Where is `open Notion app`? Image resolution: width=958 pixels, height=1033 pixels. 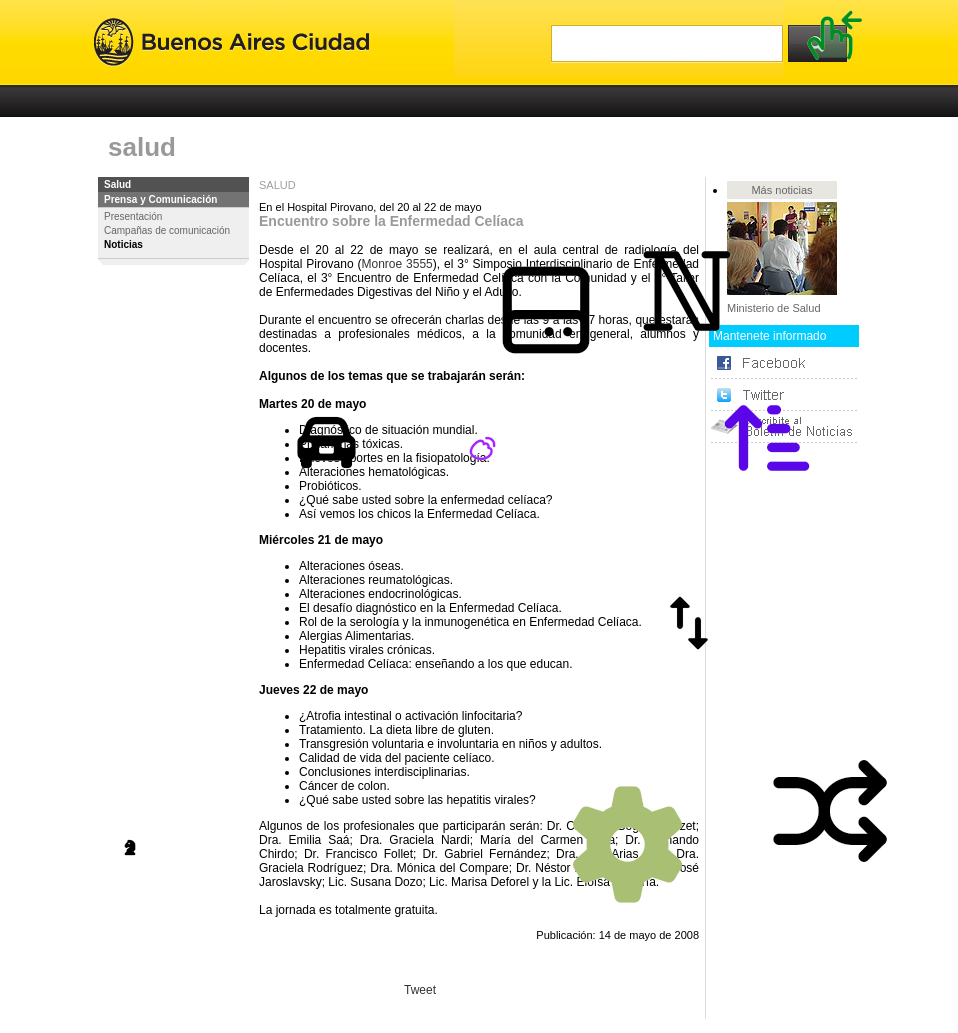 open Notion app is located at coordinates (687, 291).